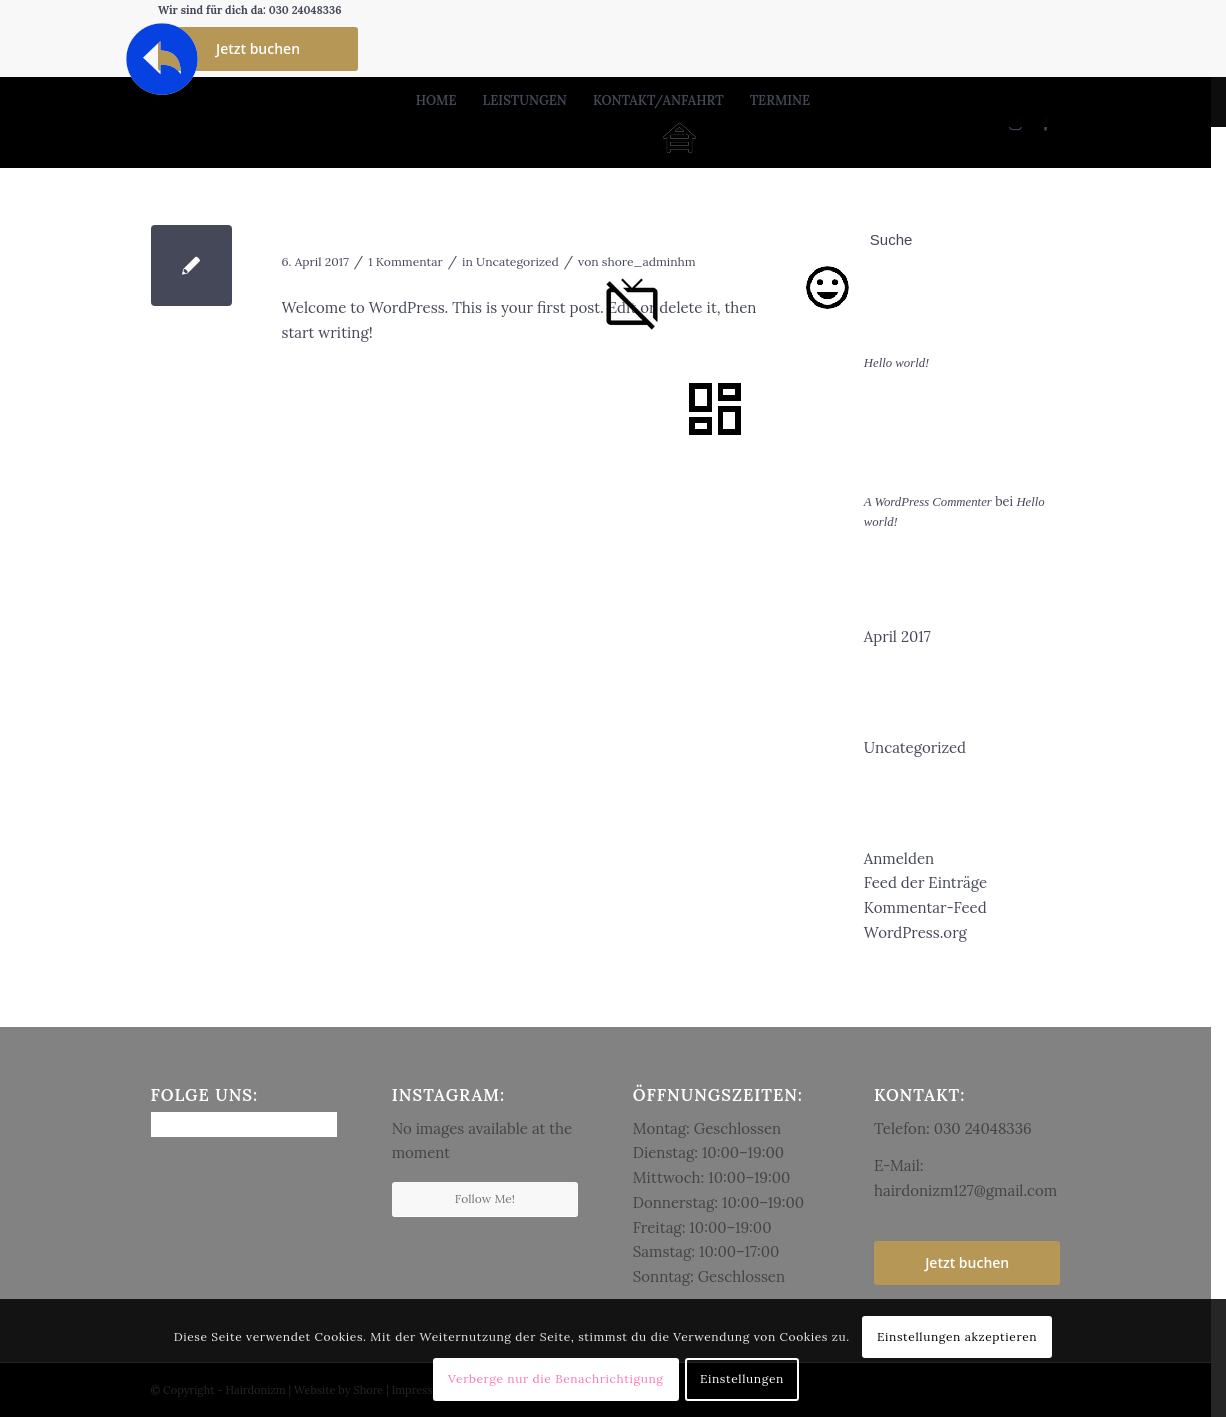 The width and height of the screenshot is (1226, 1417). I want to click on access the main dashboard, so click(715, 409).